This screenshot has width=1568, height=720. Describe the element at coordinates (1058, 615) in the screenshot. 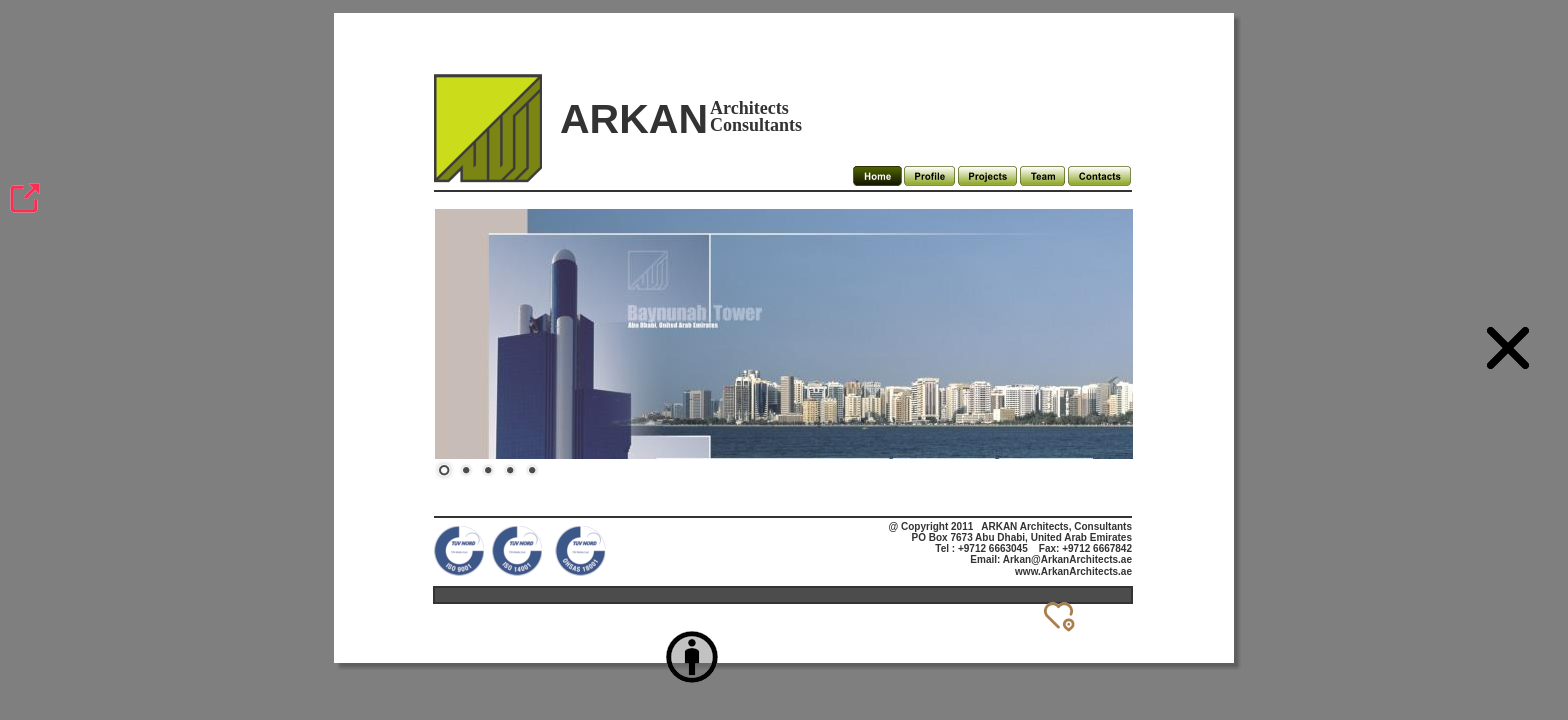

I see `save this location to favorites` at that location.